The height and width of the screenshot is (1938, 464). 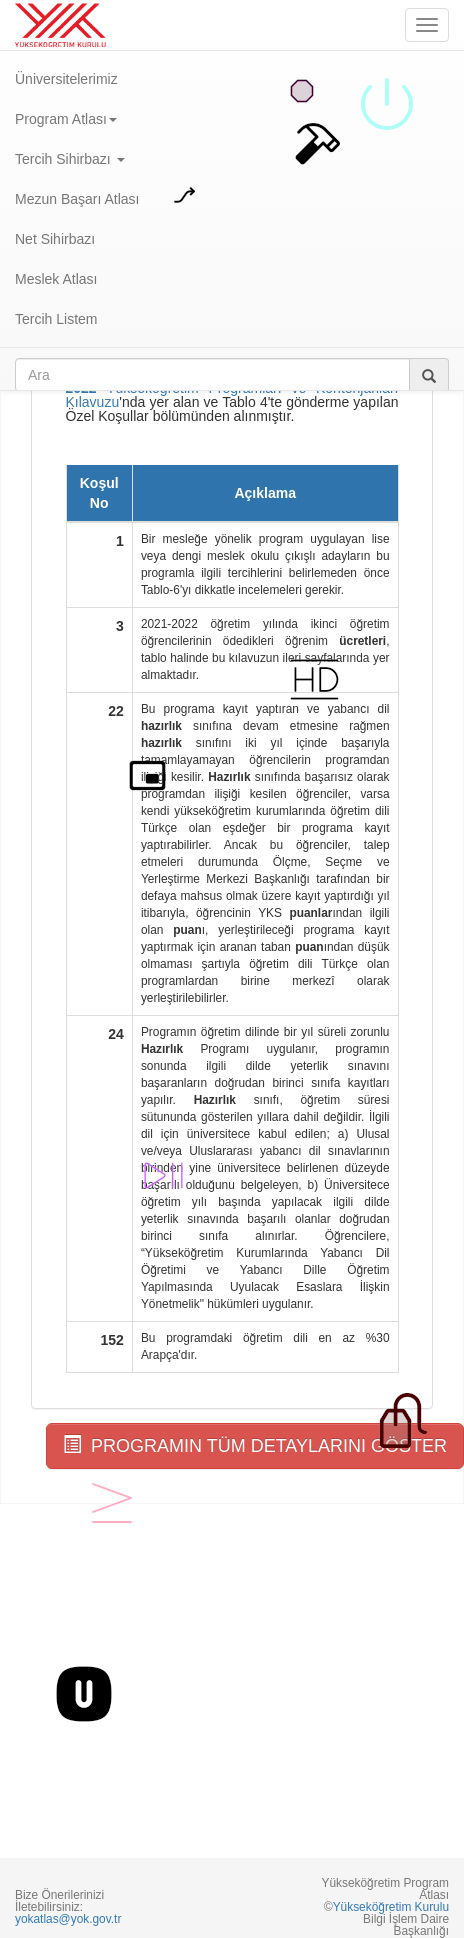 What do you see at coordinates (314, 679) in the screenshot?
I see `switch to high-definition video quality` at bounding box center [314, 679].